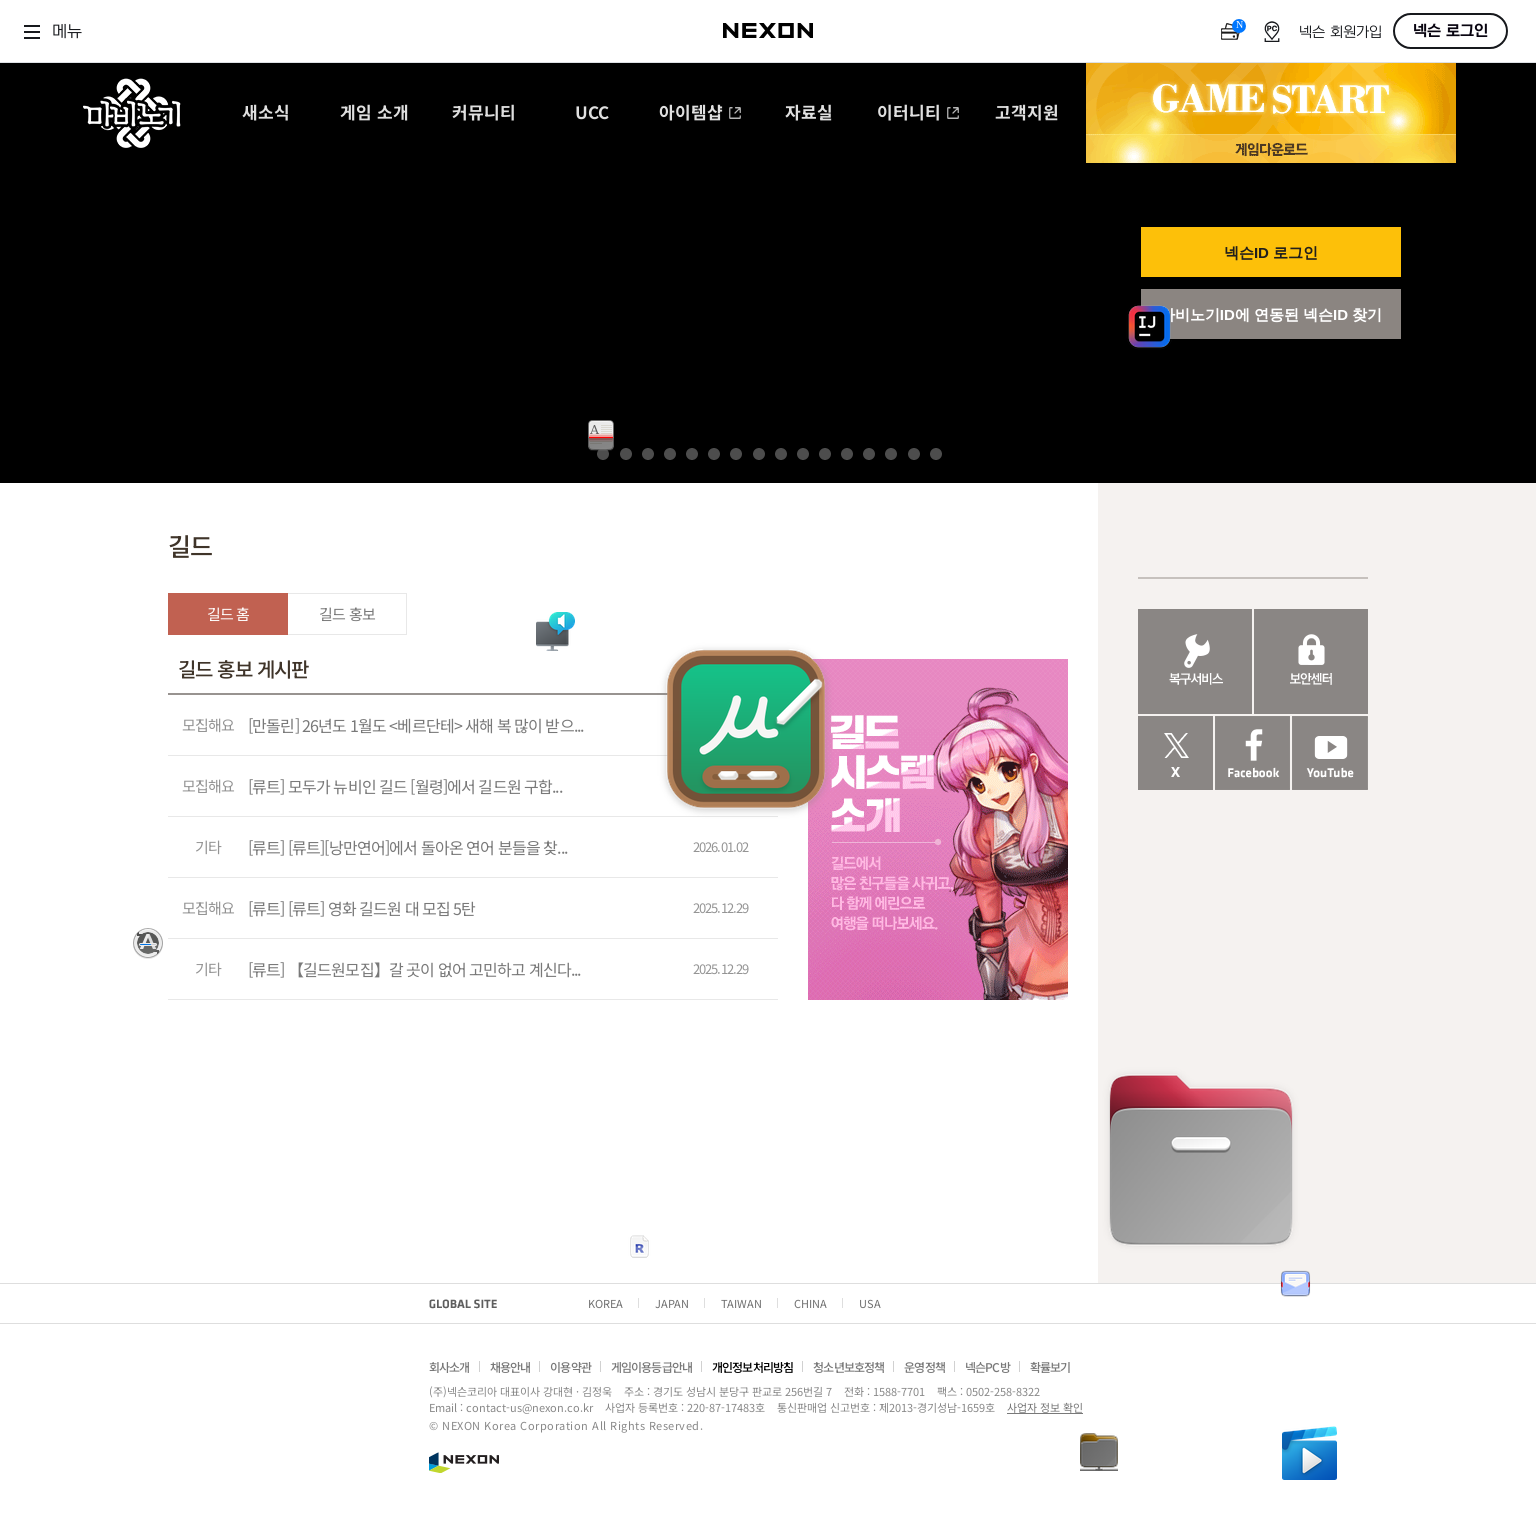  I want to click on access files stored on a remote server or network location, so click(1099, 1452).